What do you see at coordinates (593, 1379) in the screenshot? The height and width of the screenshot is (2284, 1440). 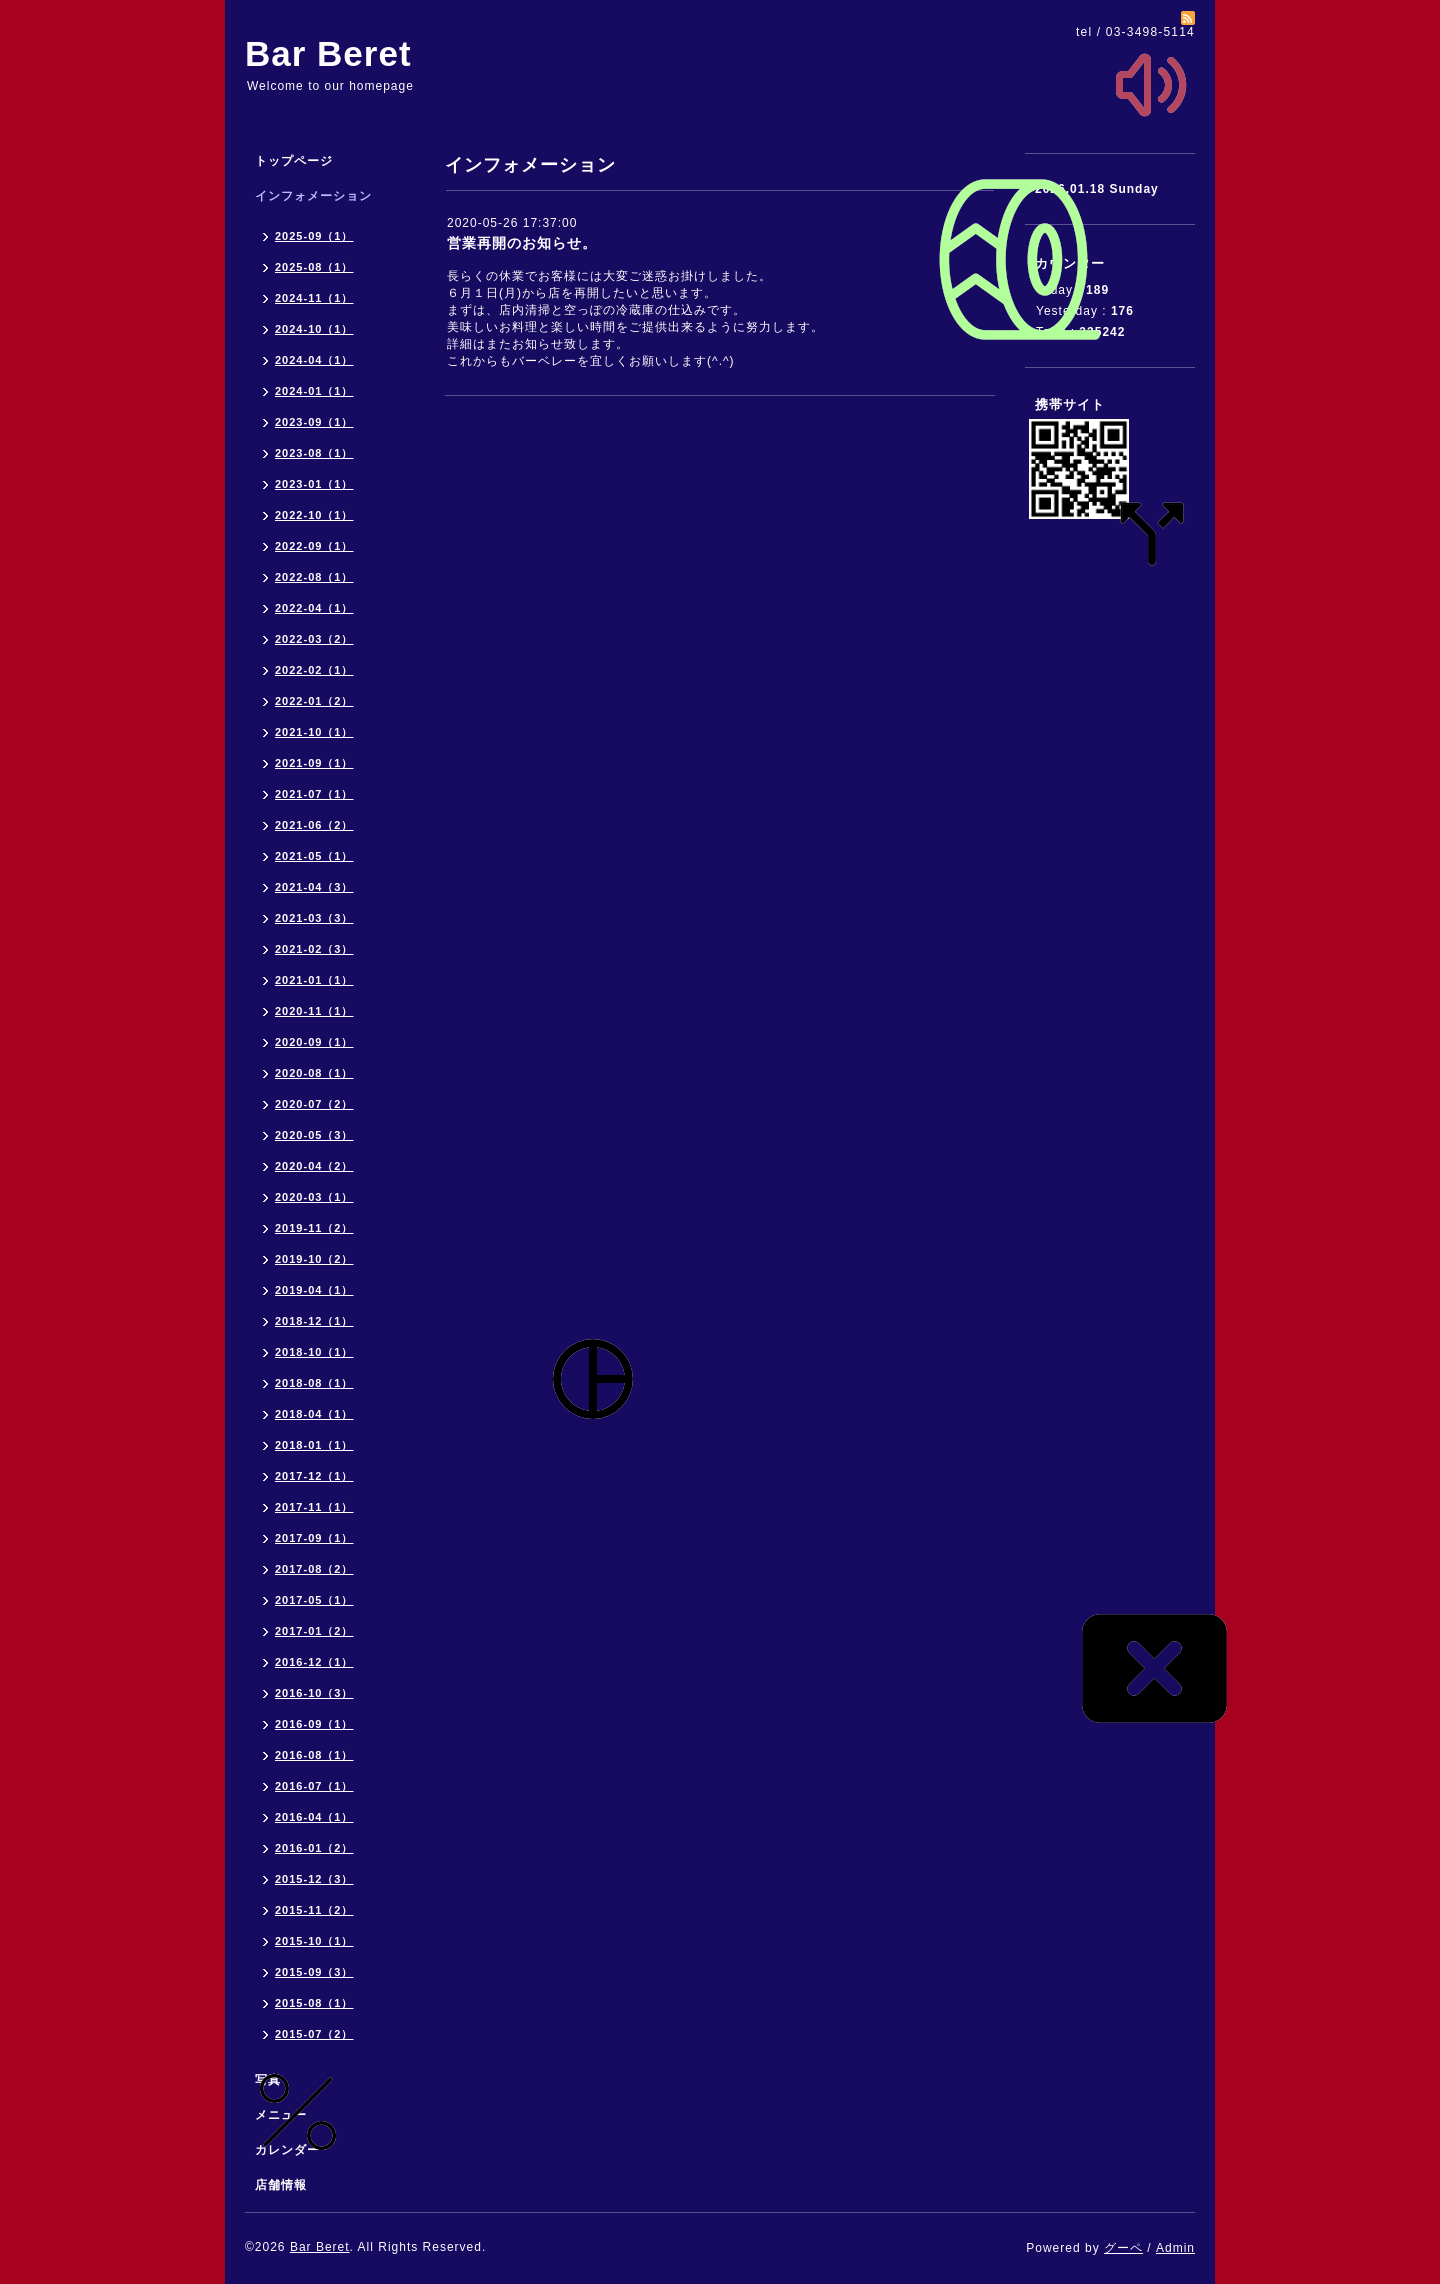 I see `view data breakdown or statistics` at bounding box center [593, 1379].